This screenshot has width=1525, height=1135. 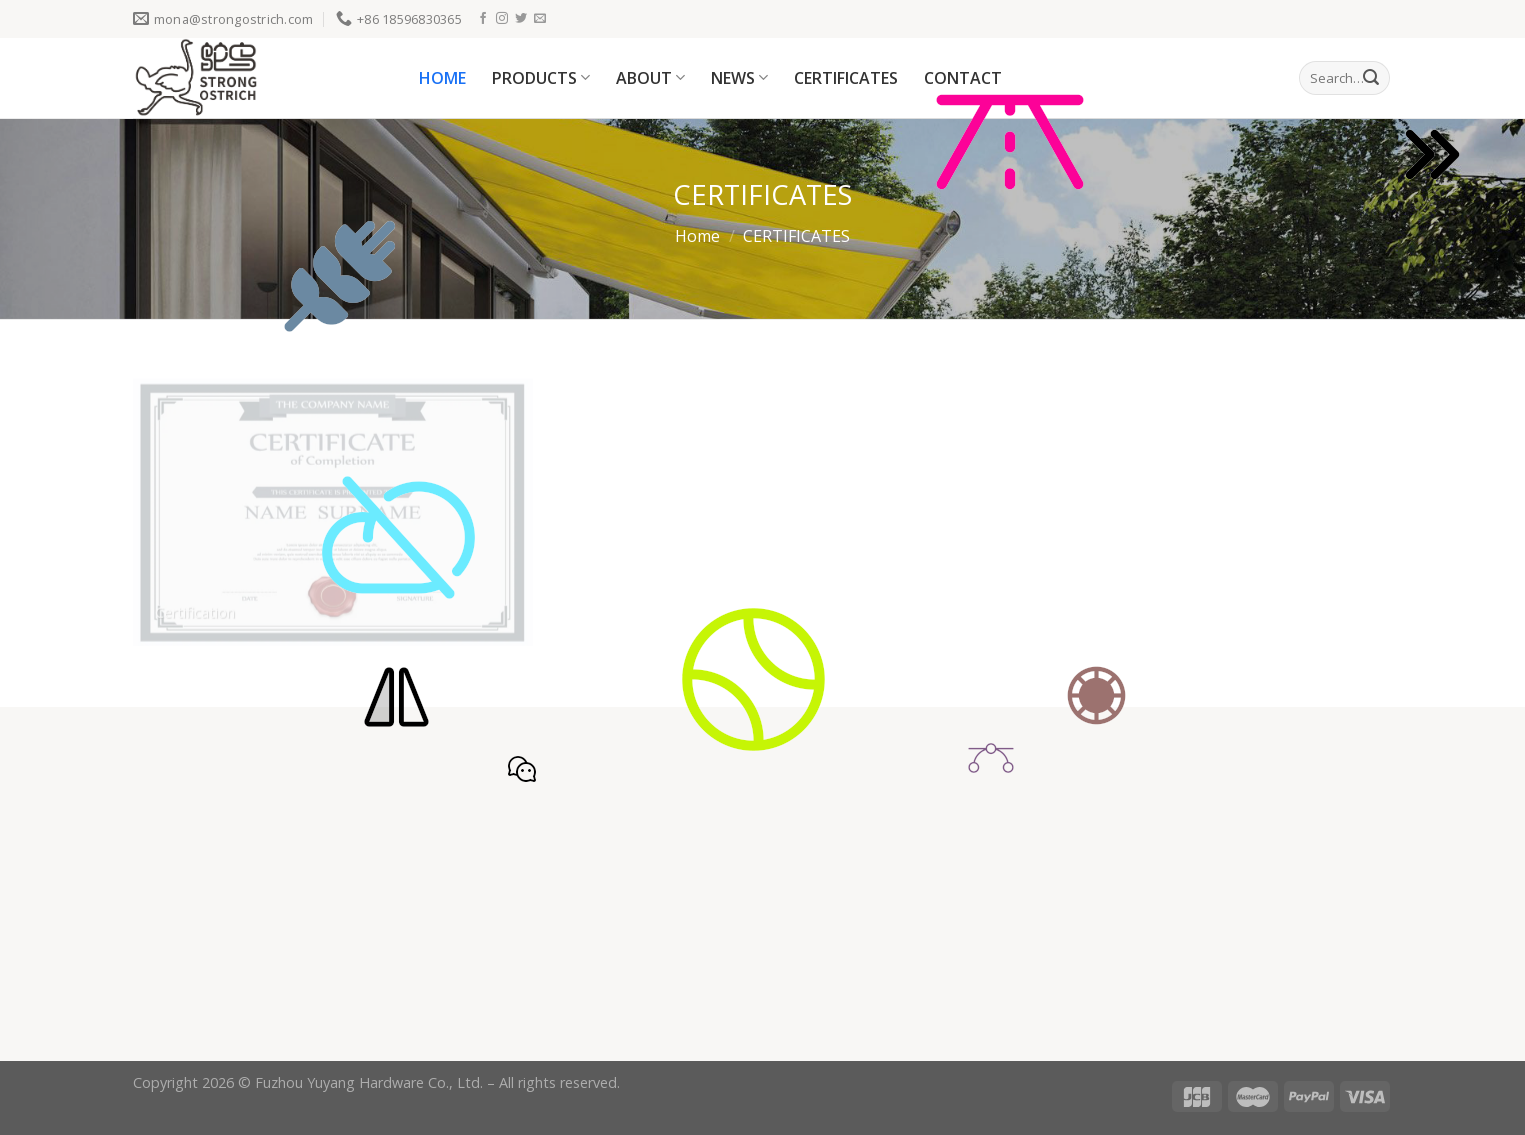 I want to click on edit vector path or bezier curve, so click(x=991, y=758).